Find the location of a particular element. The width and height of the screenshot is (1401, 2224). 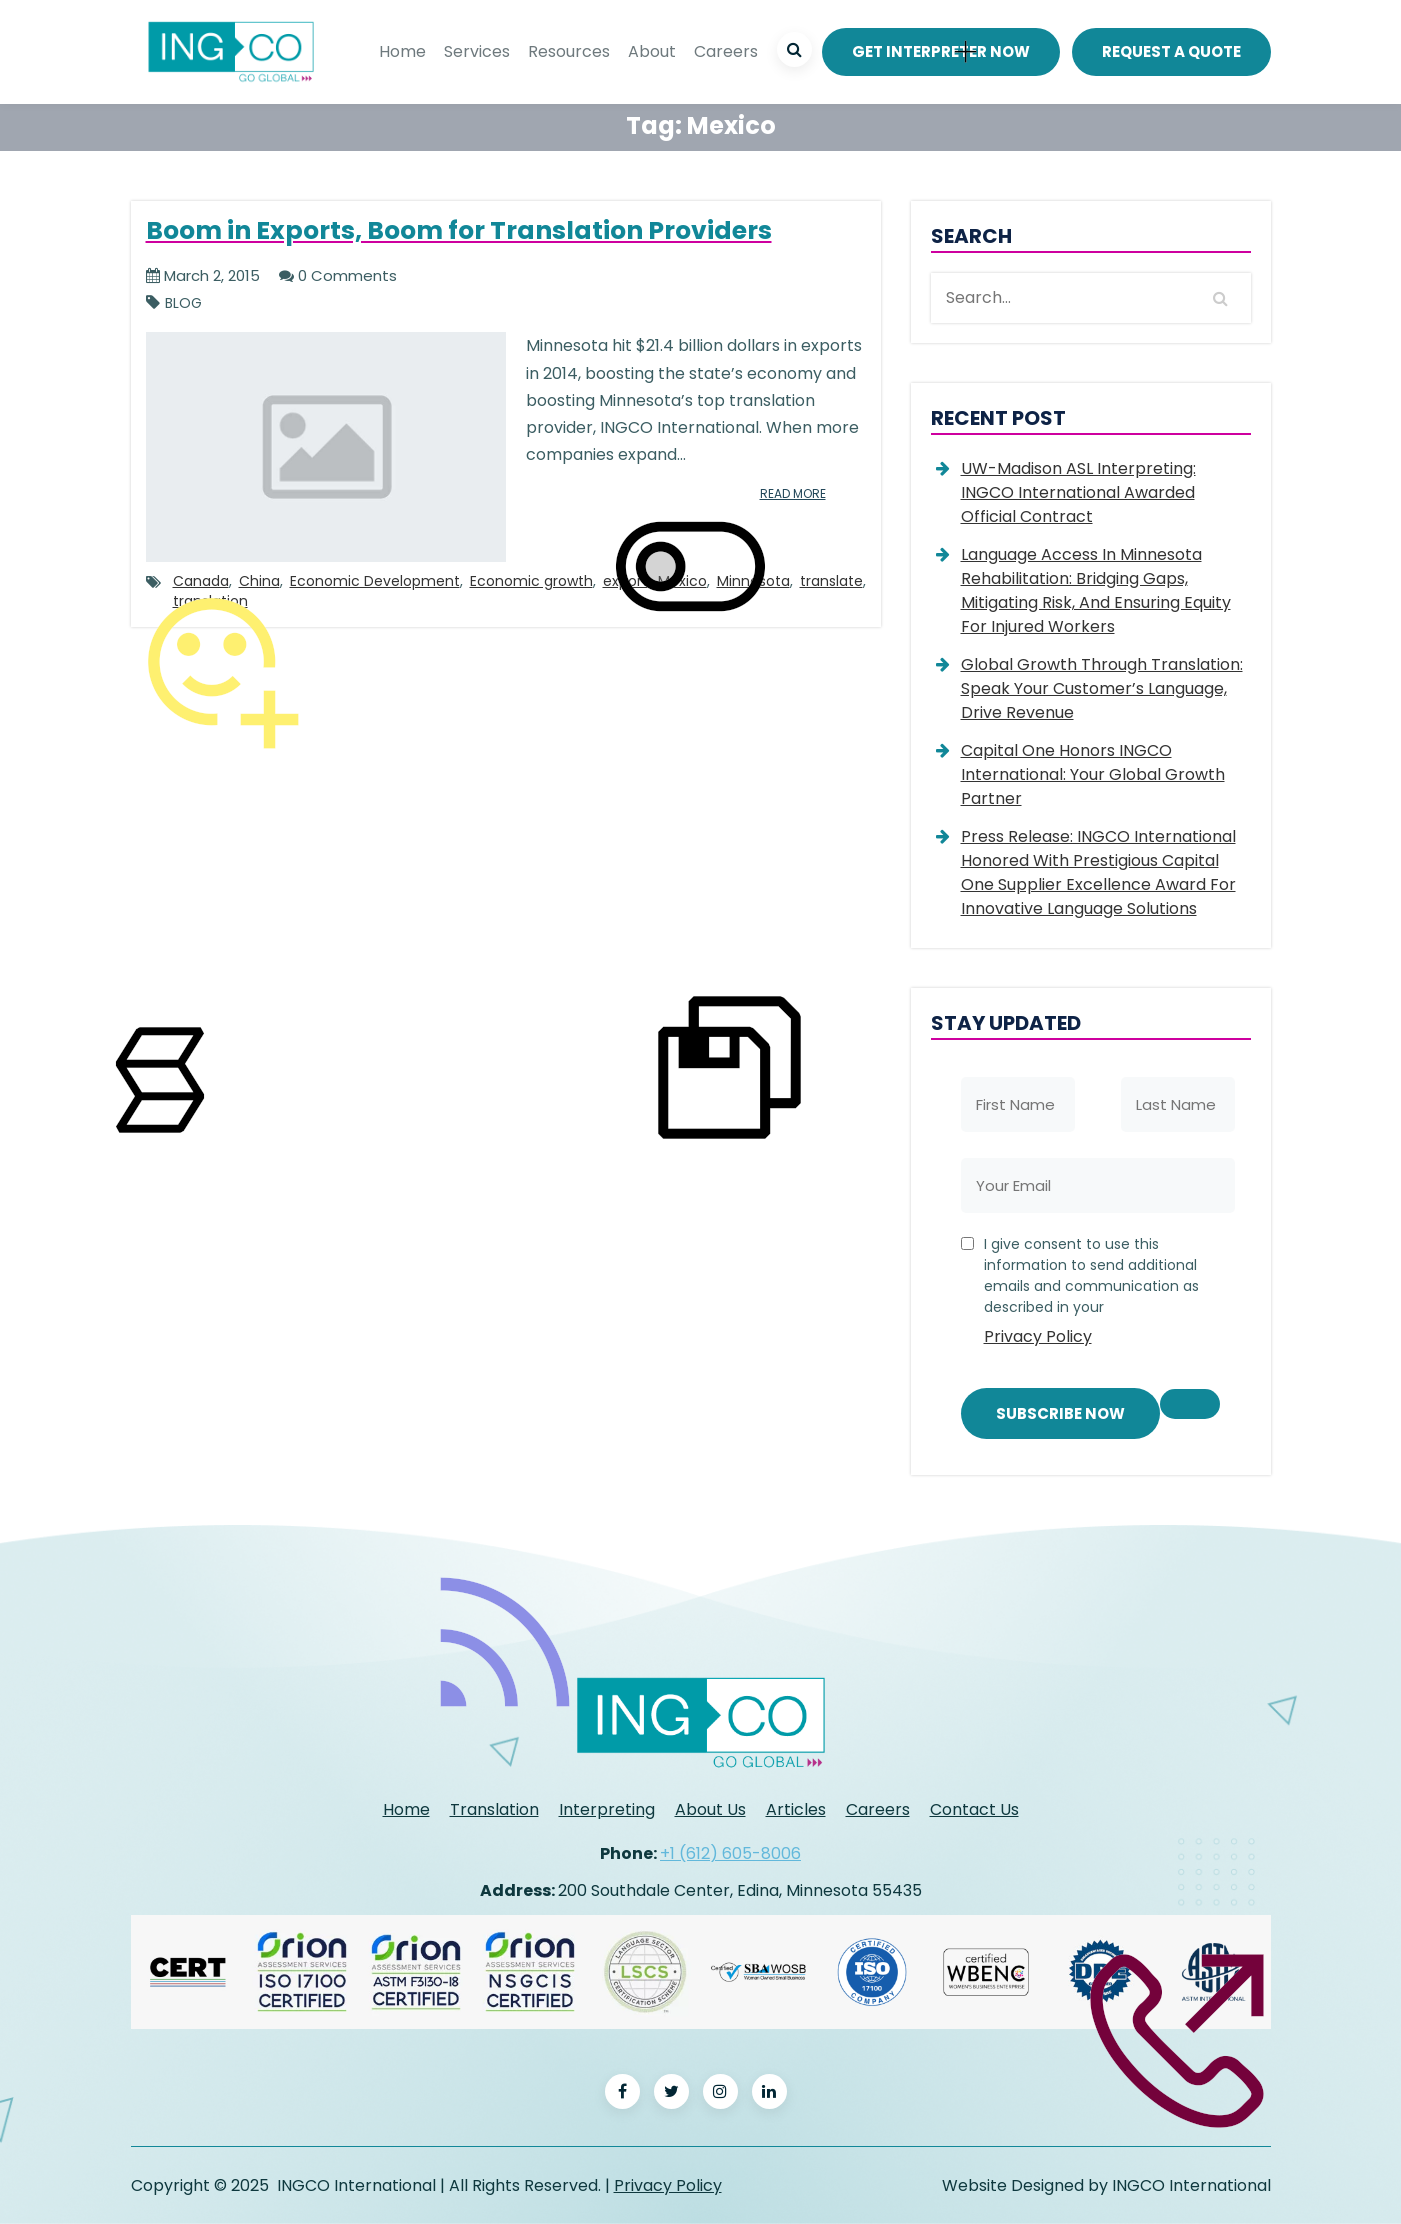

view source map or code mapping is located at coordinates (160, 1080).